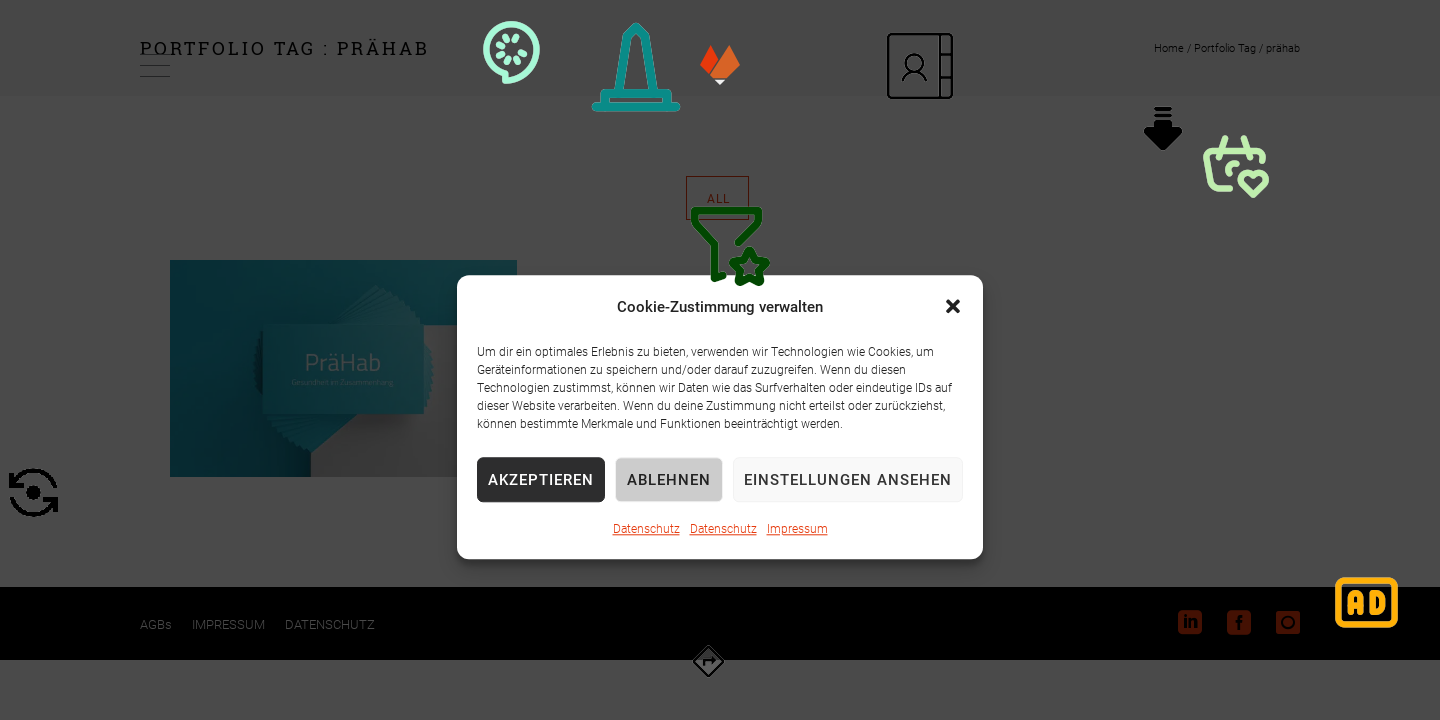 The width and height of the screenshot is (1440, 720). Describe the element at coordinates (1163, 129) in the screenshot. I see `download file with queue` at that location.